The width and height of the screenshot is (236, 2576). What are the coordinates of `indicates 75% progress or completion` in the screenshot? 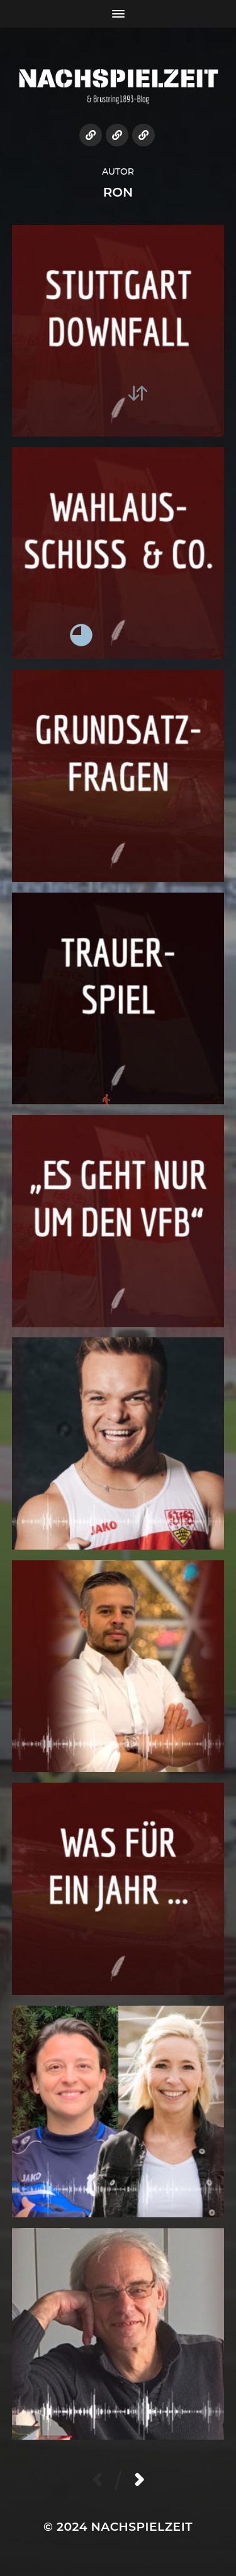 It's located at (81, 635).